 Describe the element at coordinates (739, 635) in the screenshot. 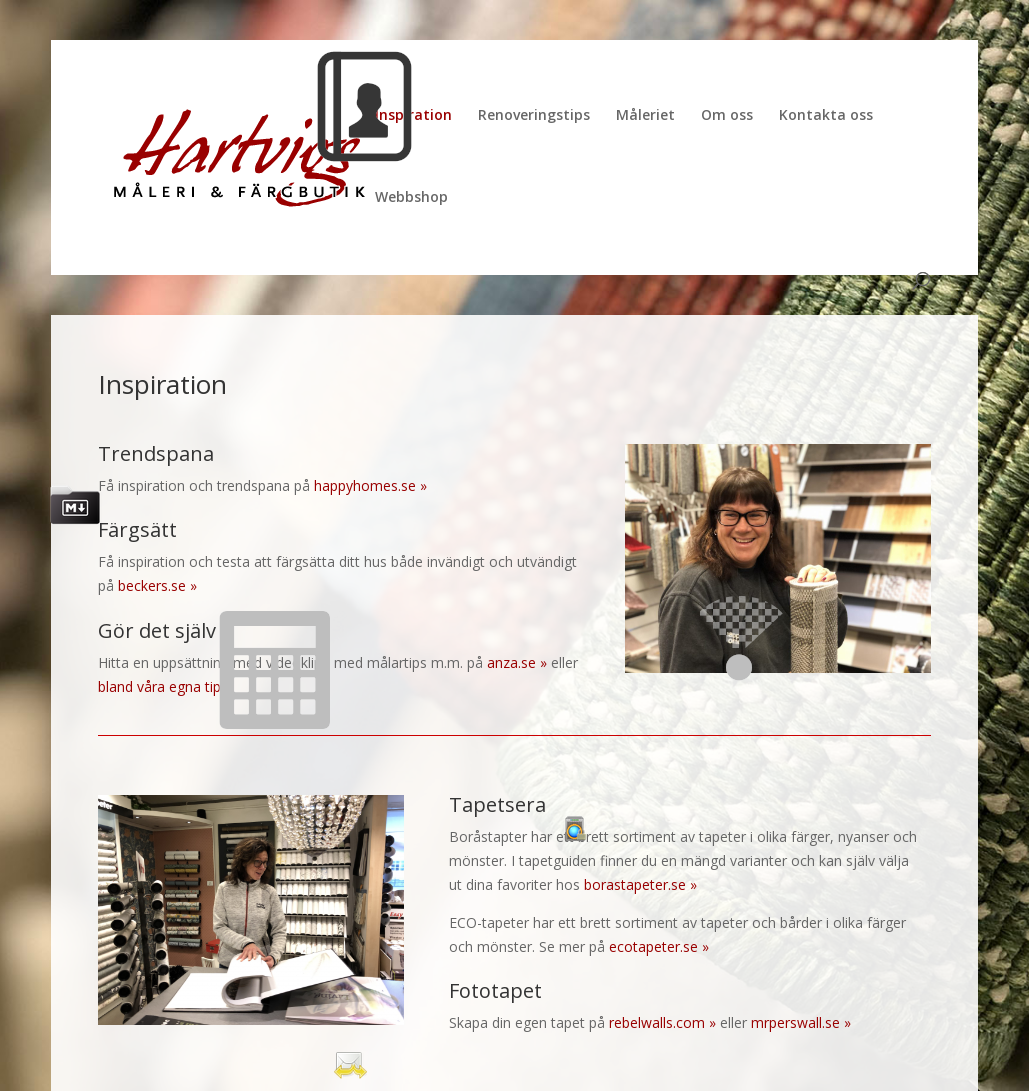

I see `indicates active wireless network connection` at that location.